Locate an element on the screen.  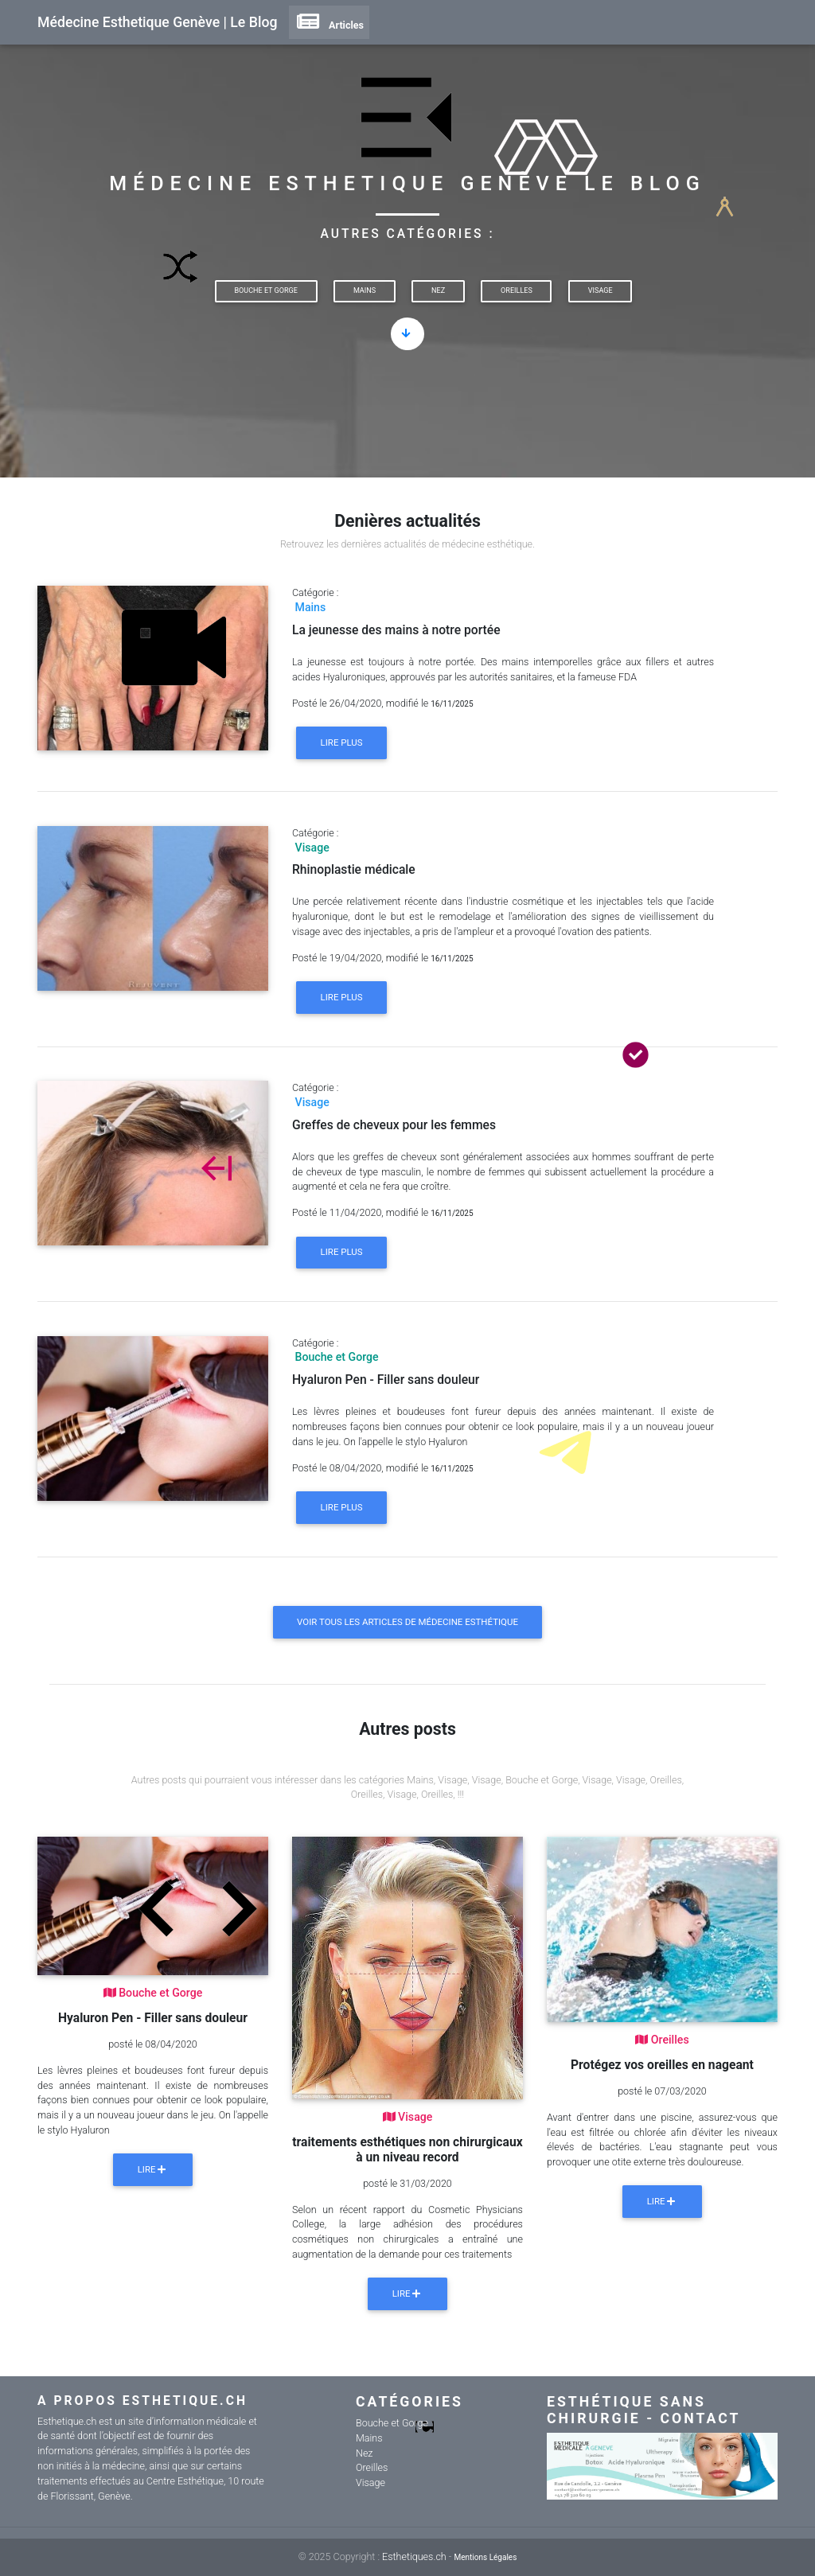
indicates a completed or successful action is located at coordinates (635, 1054).